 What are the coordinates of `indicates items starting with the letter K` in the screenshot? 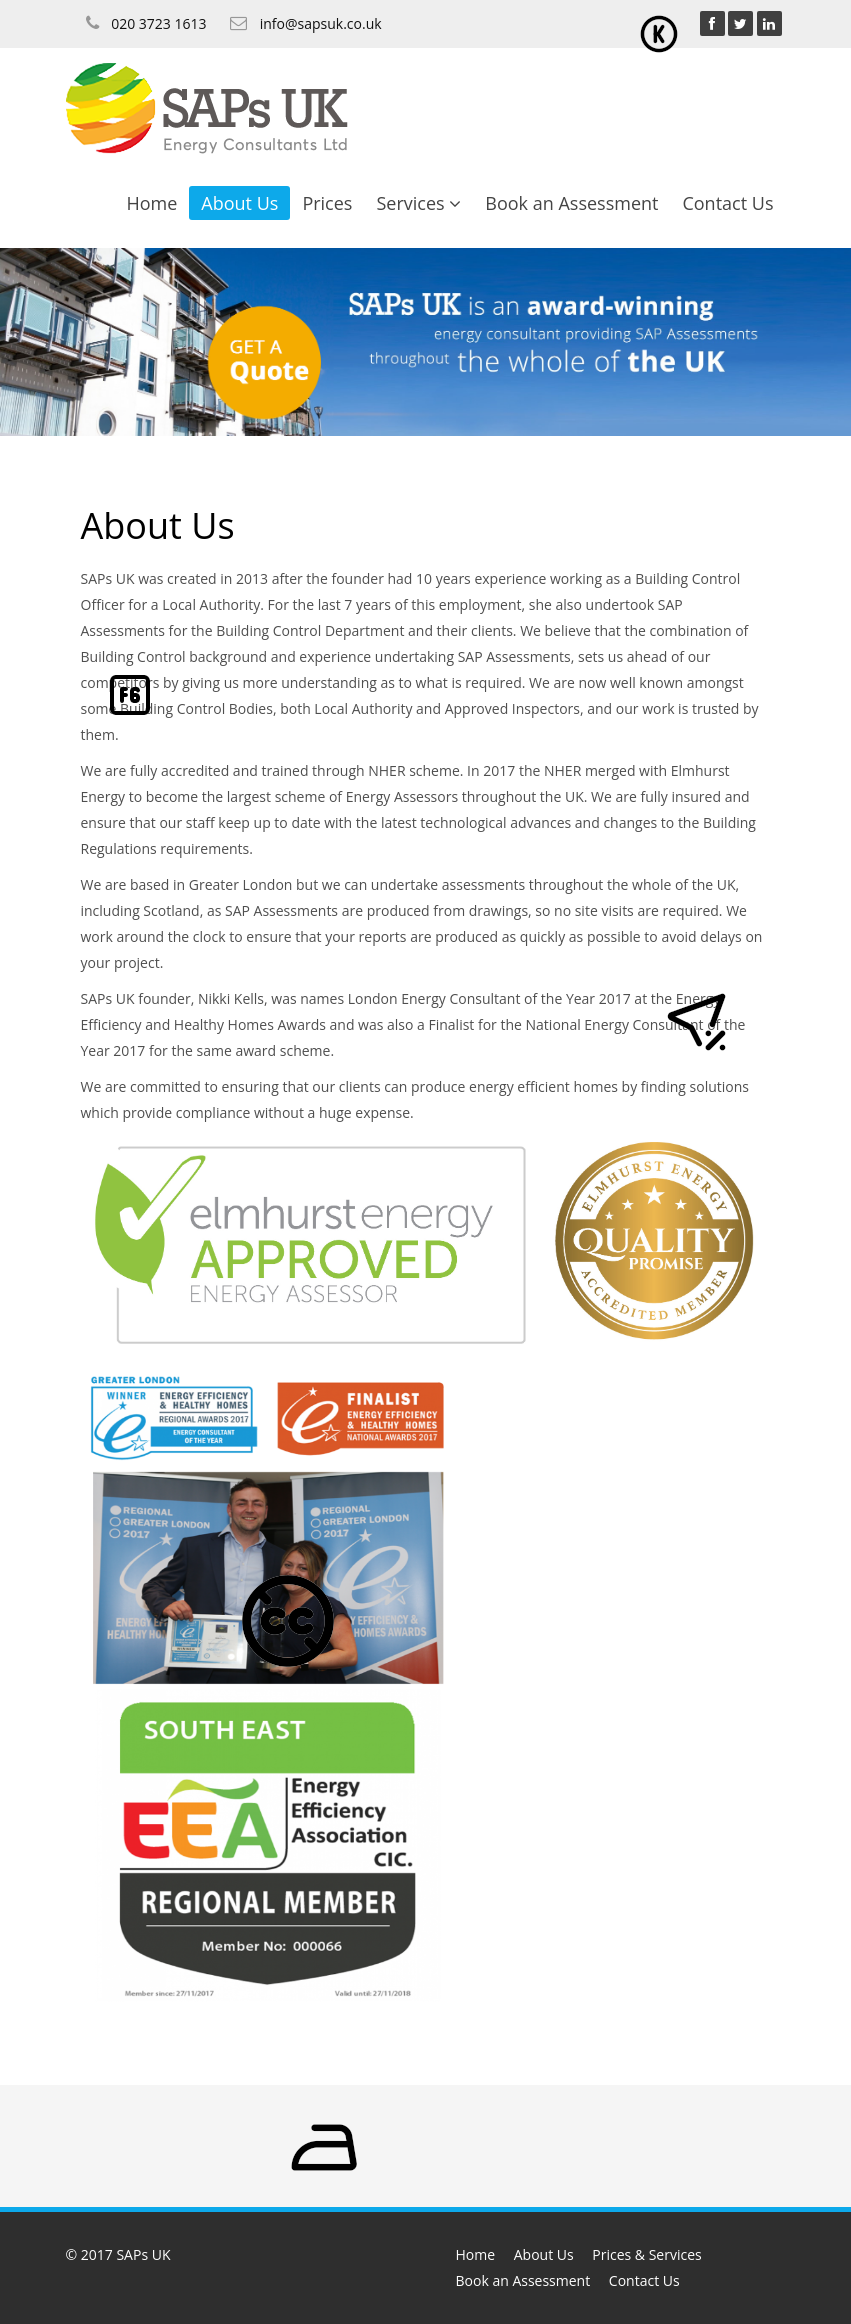 It's located at (659, 34).